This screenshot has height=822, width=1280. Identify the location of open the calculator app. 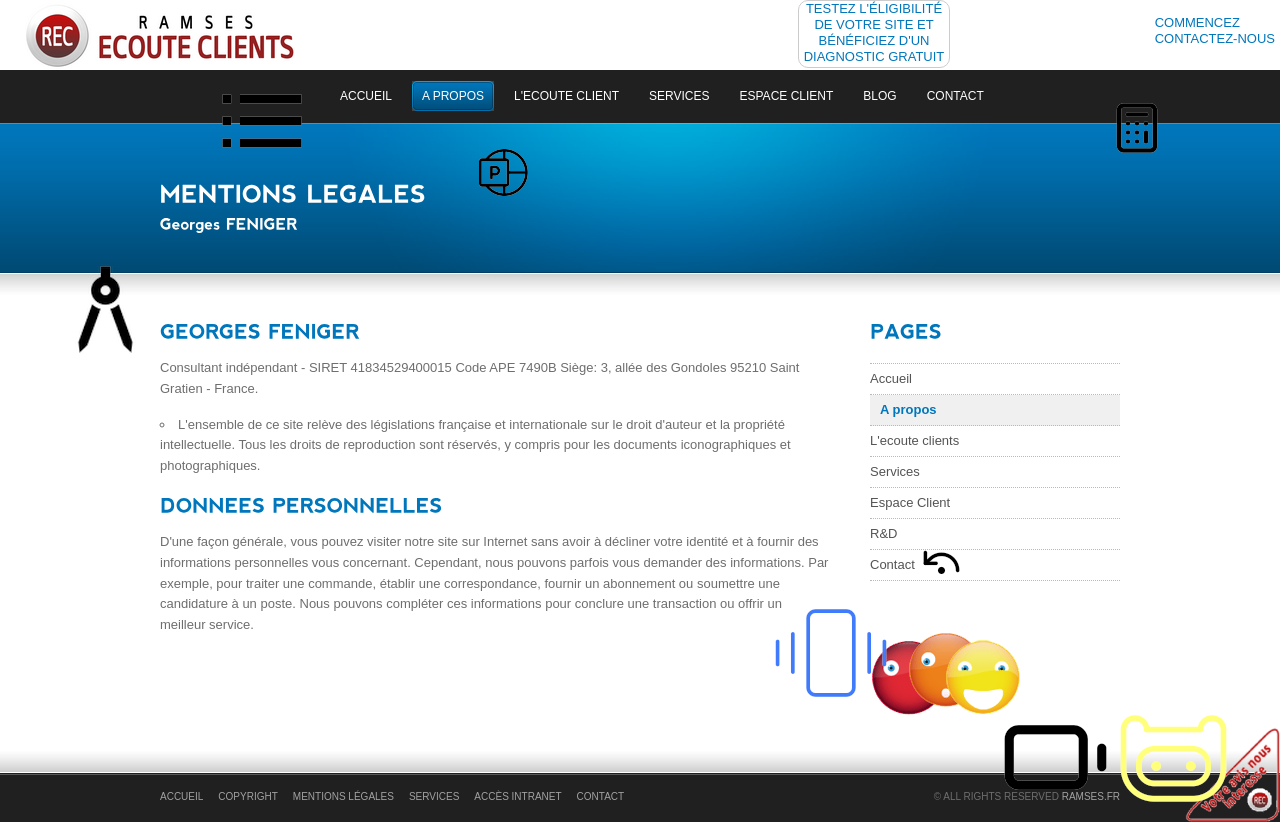
(1137, 128).